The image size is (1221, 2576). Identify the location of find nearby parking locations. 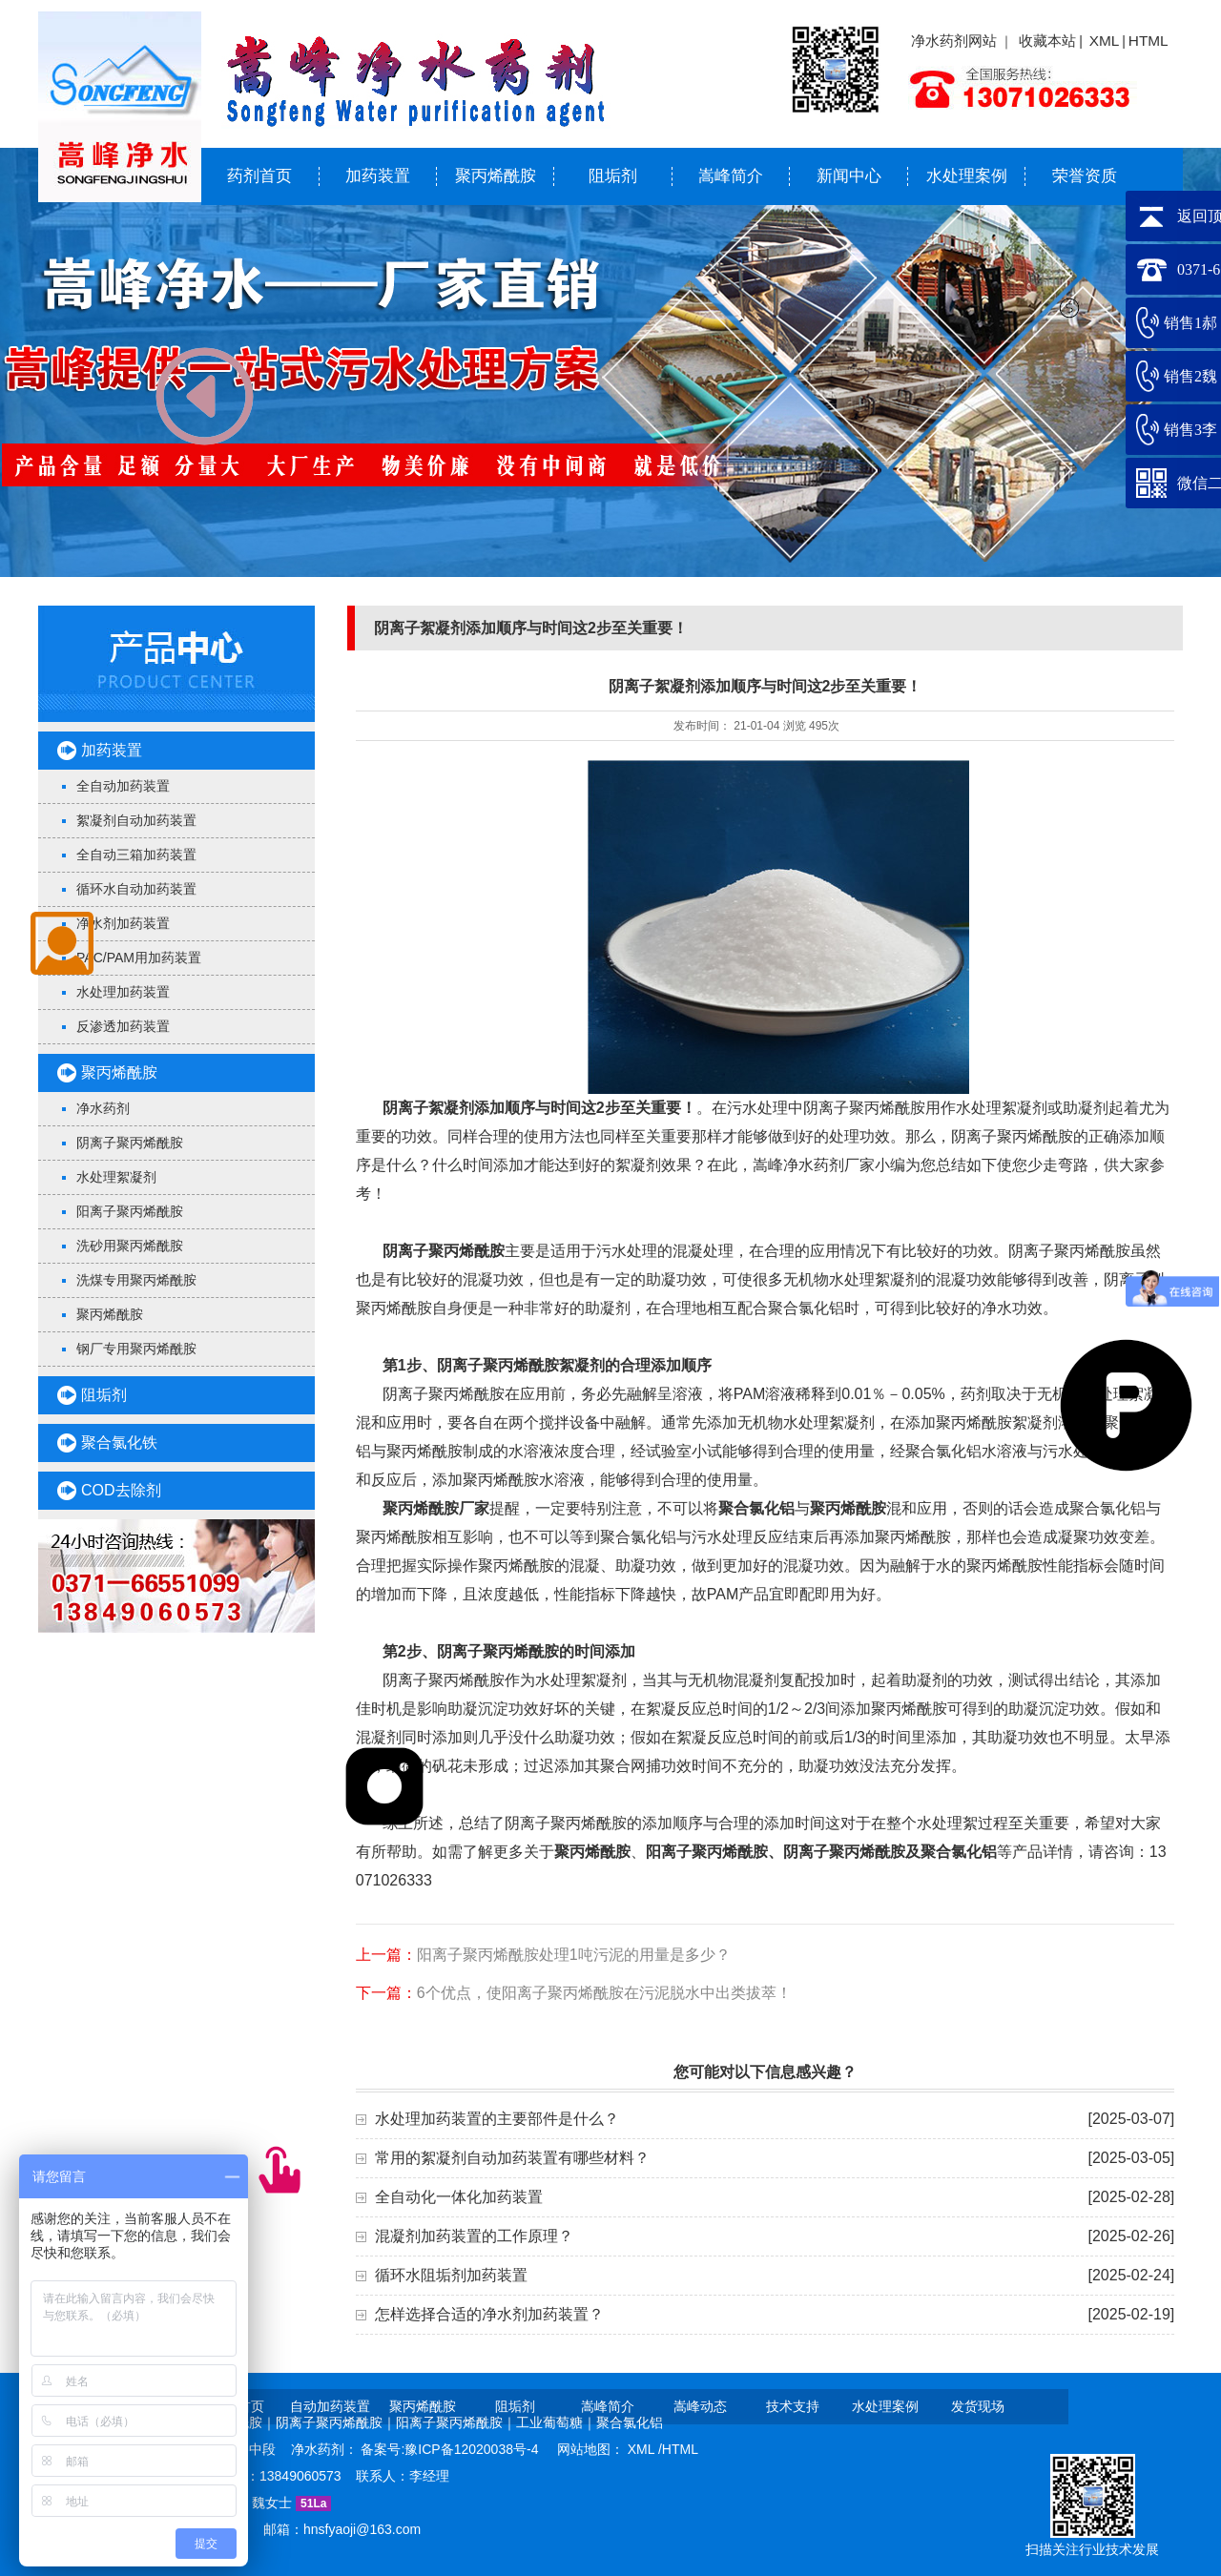
(1126, 1405).